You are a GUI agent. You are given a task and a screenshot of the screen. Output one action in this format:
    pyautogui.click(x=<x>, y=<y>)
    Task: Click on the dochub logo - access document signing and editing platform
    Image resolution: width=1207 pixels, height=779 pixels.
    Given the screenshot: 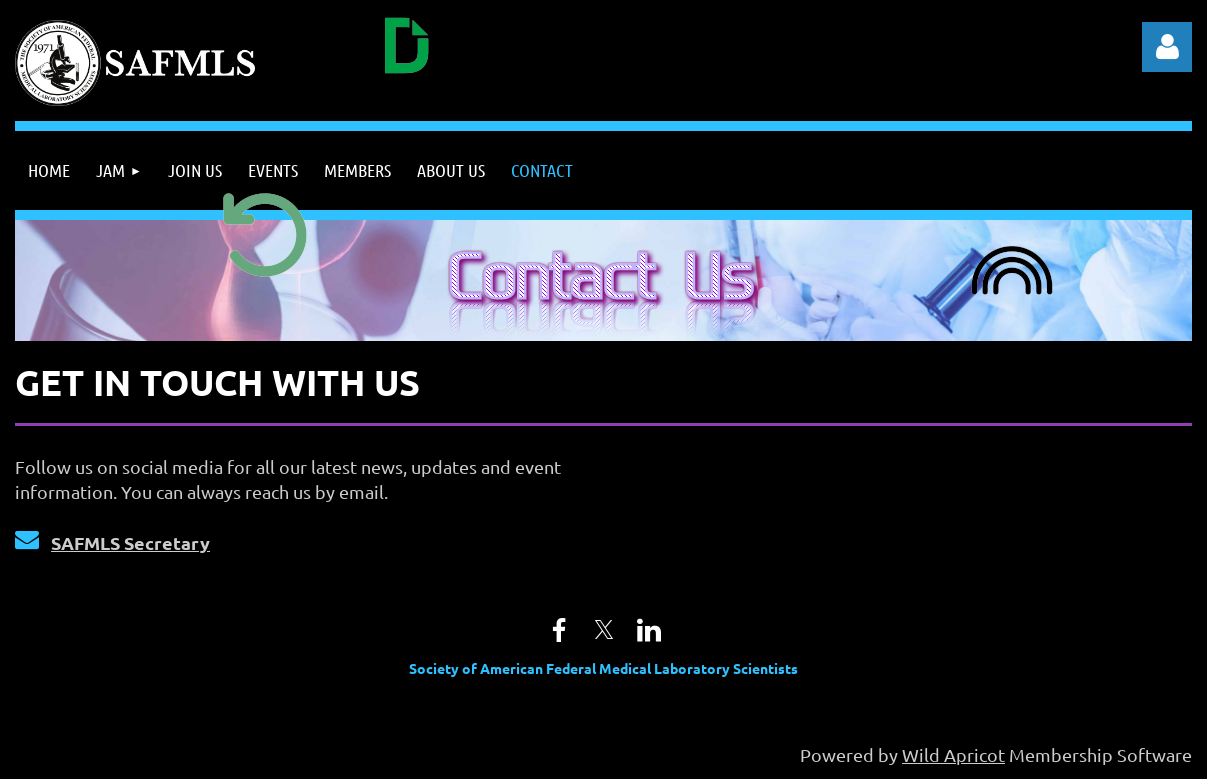 What is the action you would take?
    pyautogui.click(x=407, y=45)
    